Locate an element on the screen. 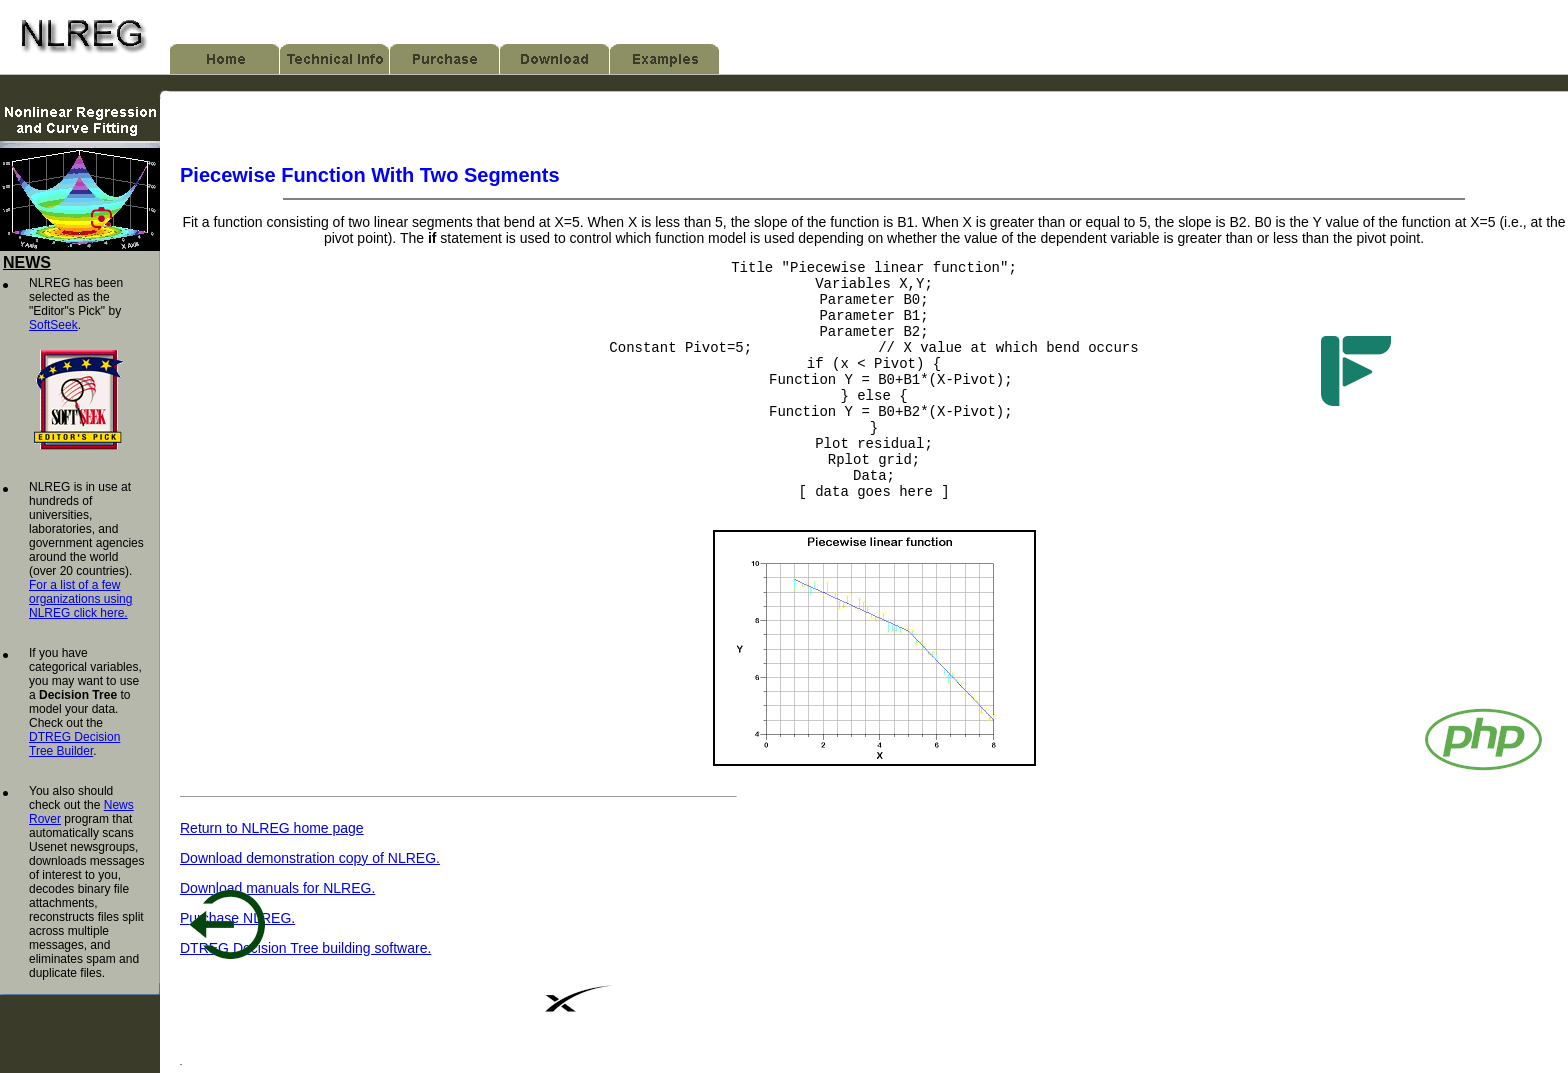 This screenshot has height=1073, width=1568. spacex company logo is located at coordinates (579, 998).